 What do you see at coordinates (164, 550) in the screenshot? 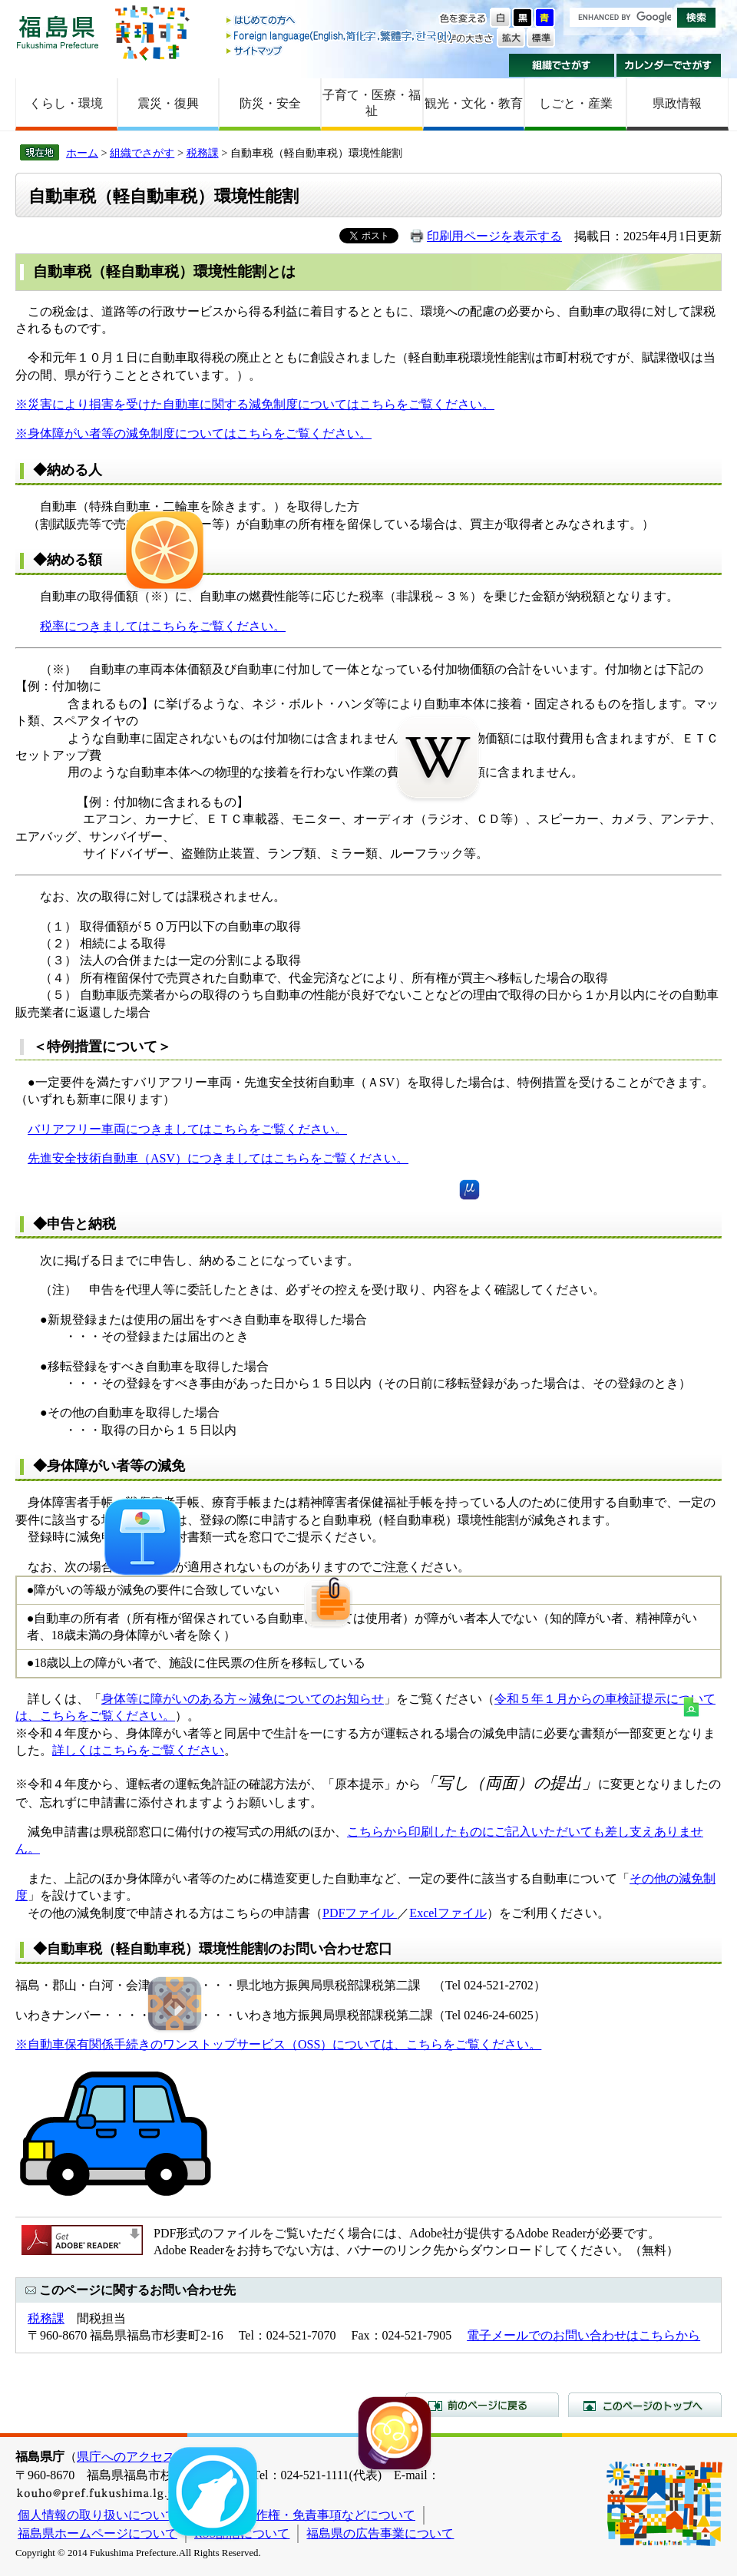
I see `open clementine music player` at bounding box center [164, 550].